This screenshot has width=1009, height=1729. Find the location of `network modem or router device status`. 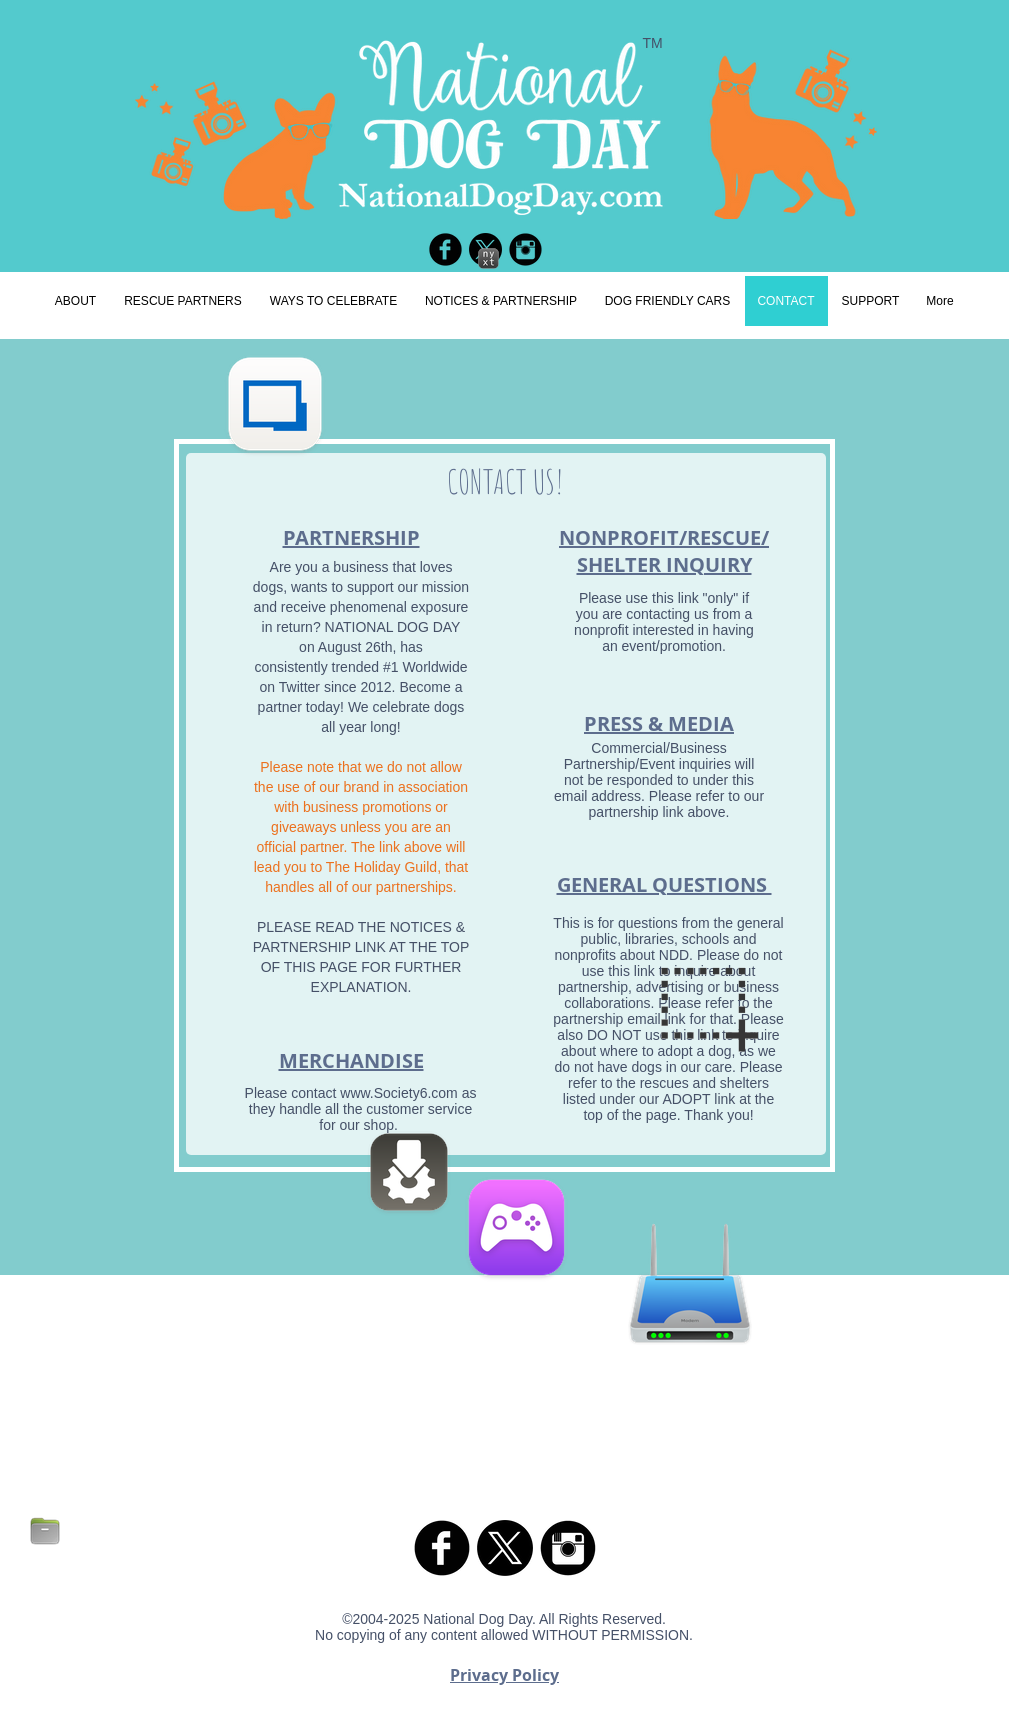

network modem or router device status is located at coordinates (690, 1283).